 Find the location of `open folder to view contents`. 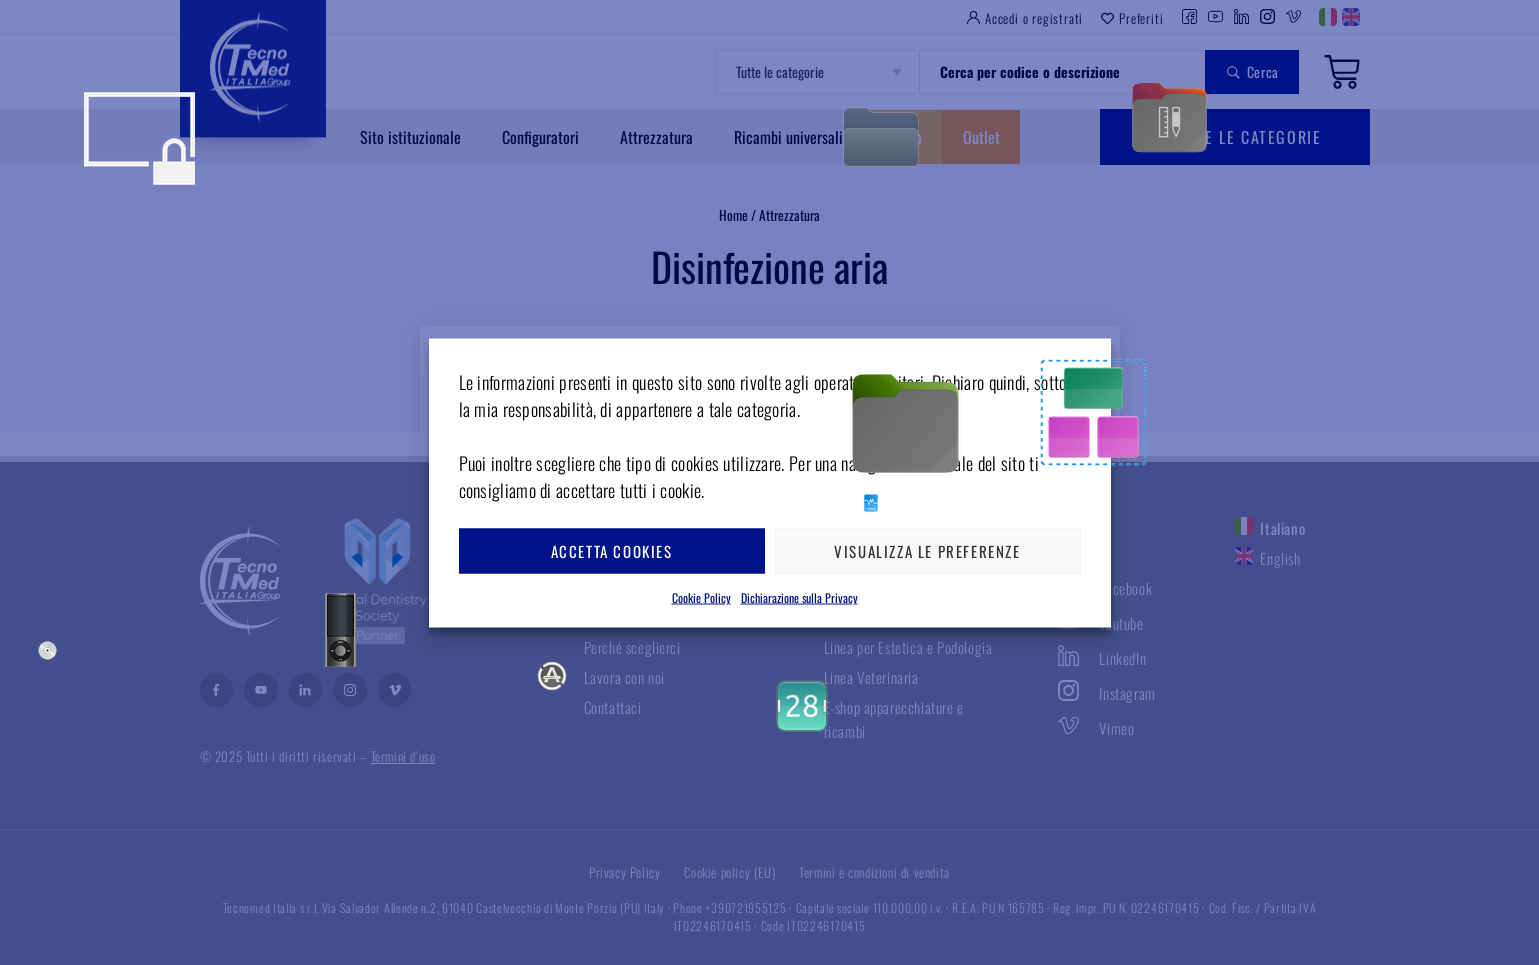

open folder to view contents is located at coordinates (905, 423).